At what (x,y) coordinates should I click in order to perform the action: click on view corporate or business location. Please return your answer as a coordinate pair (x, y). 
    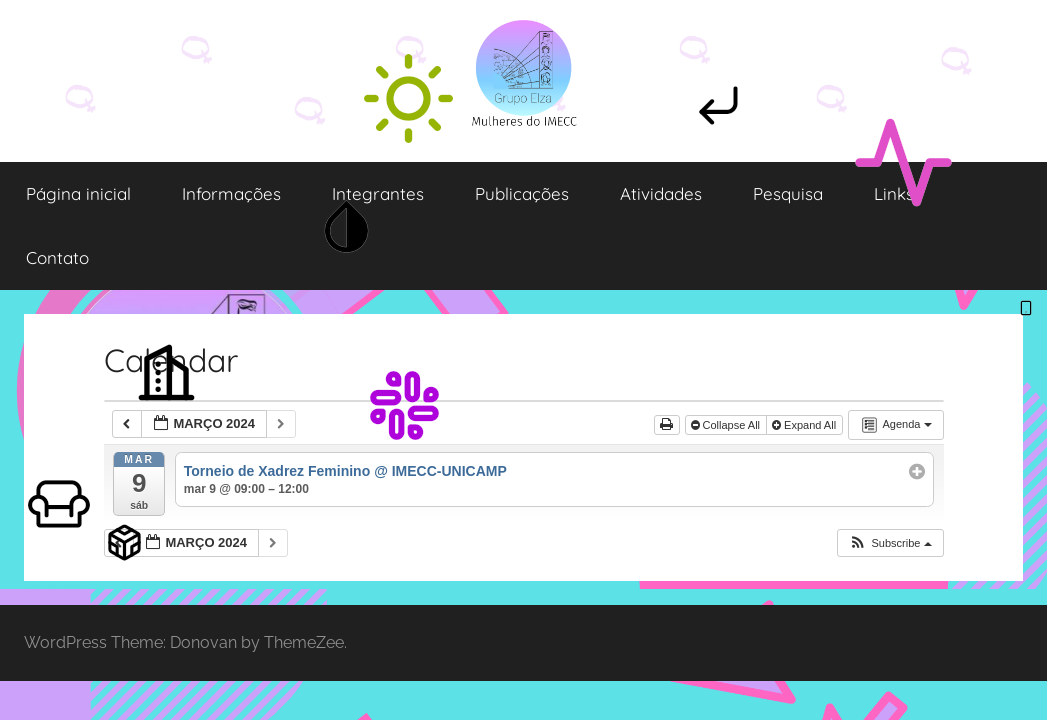
    Looking at the image, I should click on (166, 372).